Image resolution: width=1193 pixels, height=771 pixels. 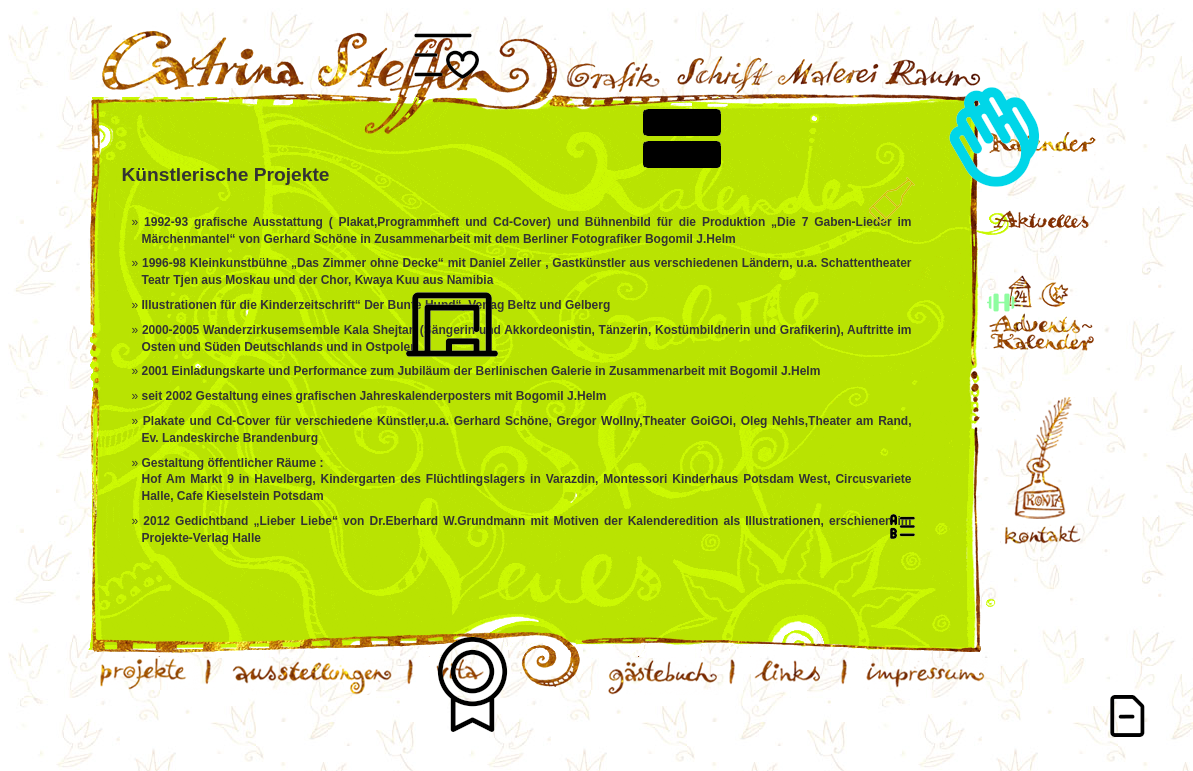 What do you see at coordinates (1001, 302) in the screenshot?
I see `access workout or fitness features` at bounding box center [1001, 302].